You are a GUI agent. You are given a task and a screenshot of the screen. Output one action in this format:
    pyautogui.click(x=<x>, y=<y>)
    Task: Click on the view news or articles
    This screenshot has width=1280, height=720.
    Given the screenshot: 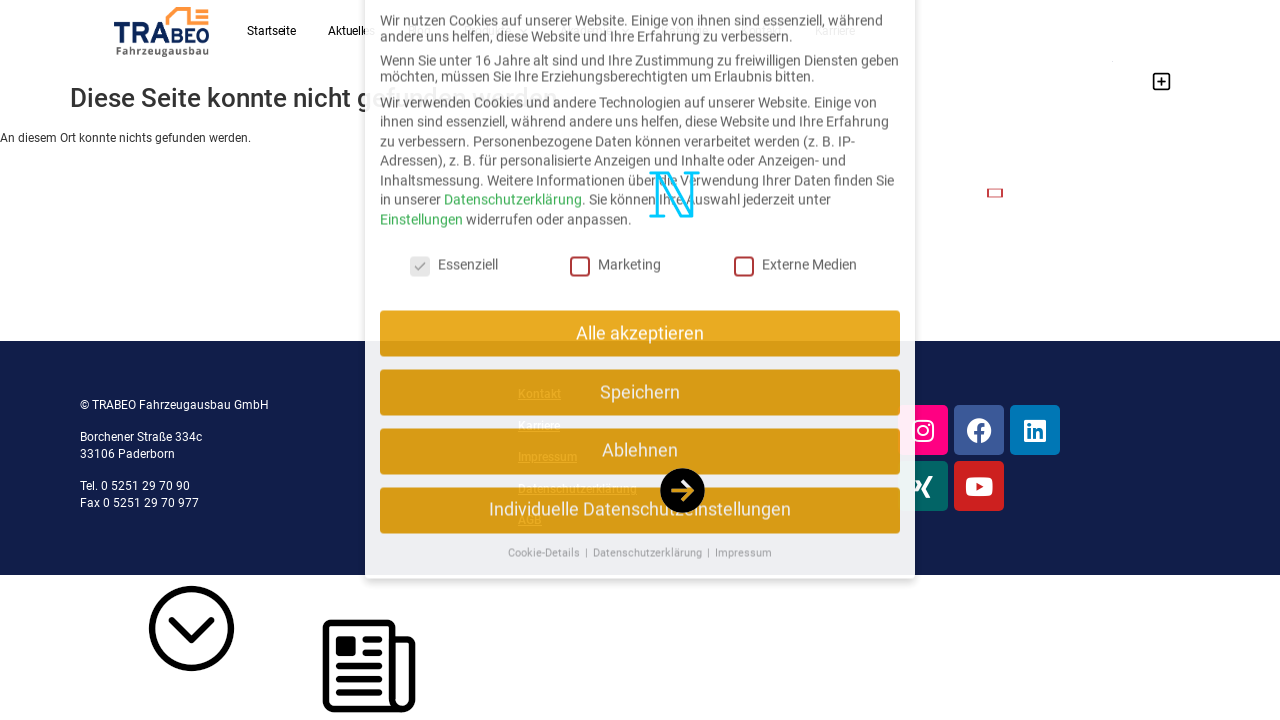 What is the action you would take?
    pyautogui.click(x=369, y=666)
    